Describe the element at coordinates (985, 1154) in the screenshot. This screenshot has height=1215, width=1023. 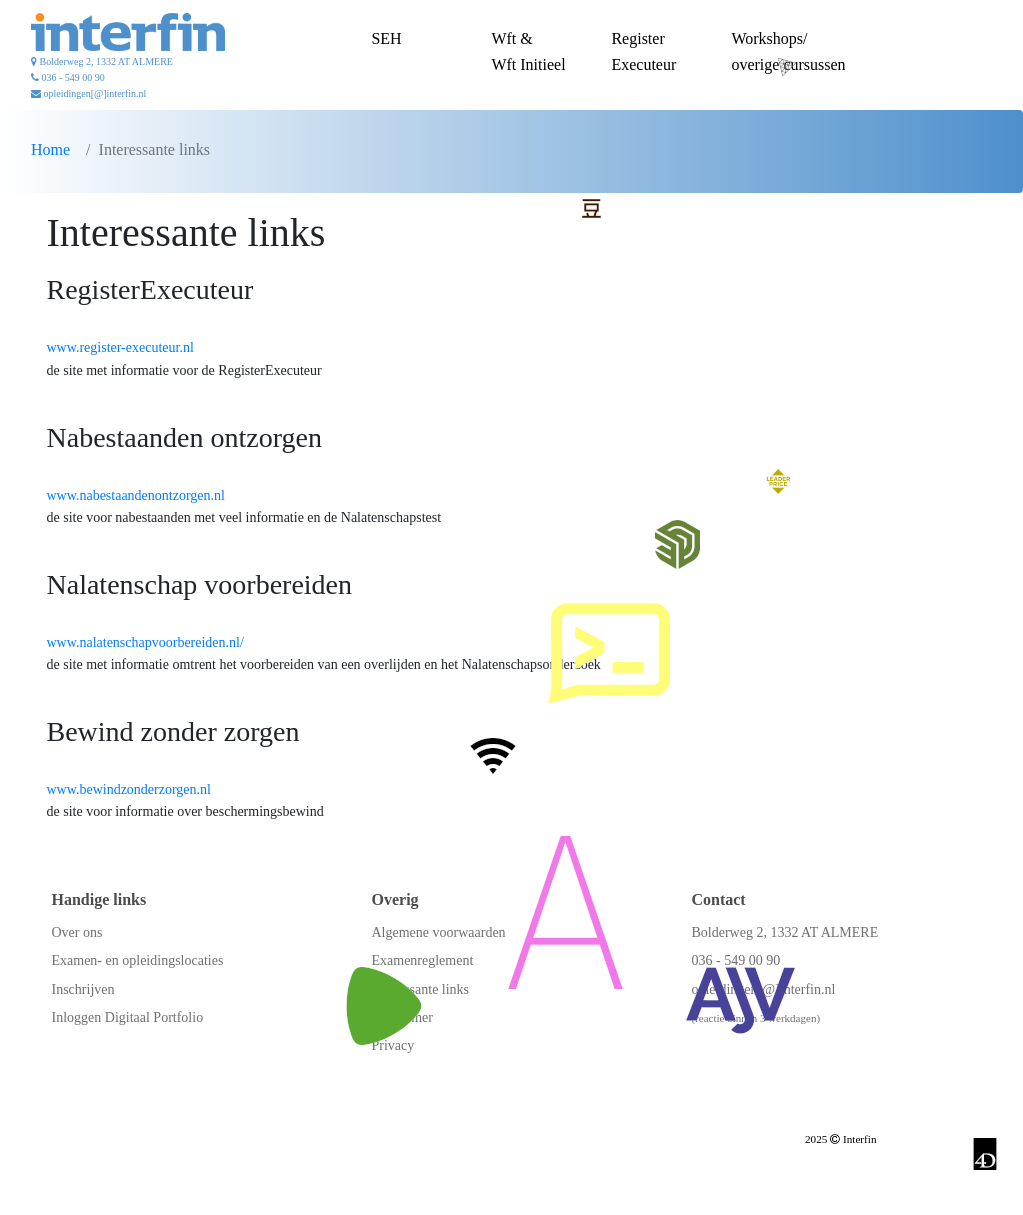
I see `4D software logo` at that location.